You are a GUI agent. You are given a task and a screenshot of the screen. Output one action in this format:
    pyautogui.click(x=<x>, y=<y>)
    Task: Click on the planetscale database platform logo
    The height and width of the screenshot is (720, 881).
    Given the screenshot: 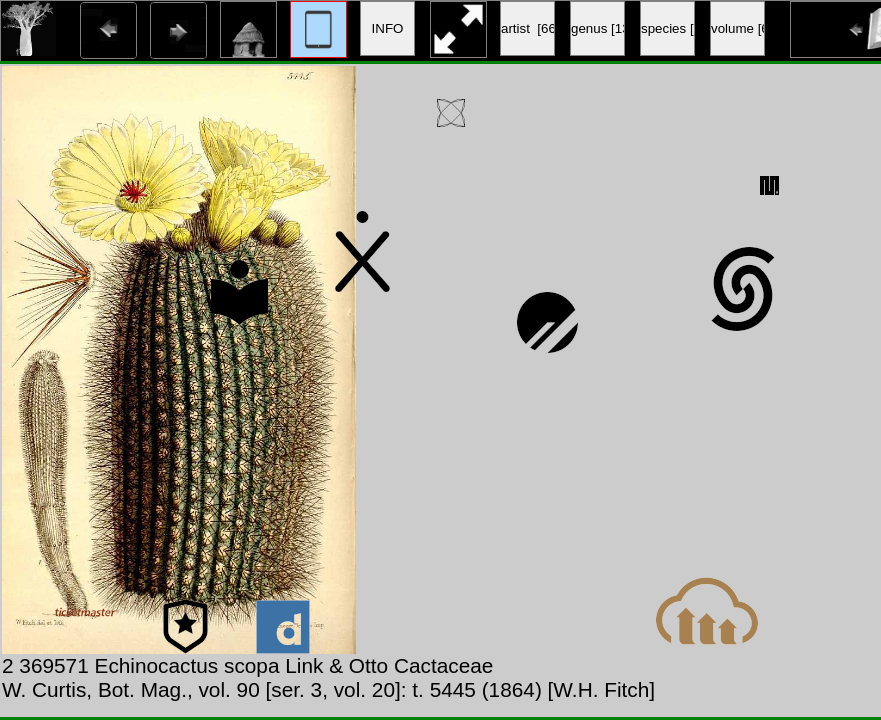 What is the action you would take?
    pyautogui.click(x=547, y=322)
    